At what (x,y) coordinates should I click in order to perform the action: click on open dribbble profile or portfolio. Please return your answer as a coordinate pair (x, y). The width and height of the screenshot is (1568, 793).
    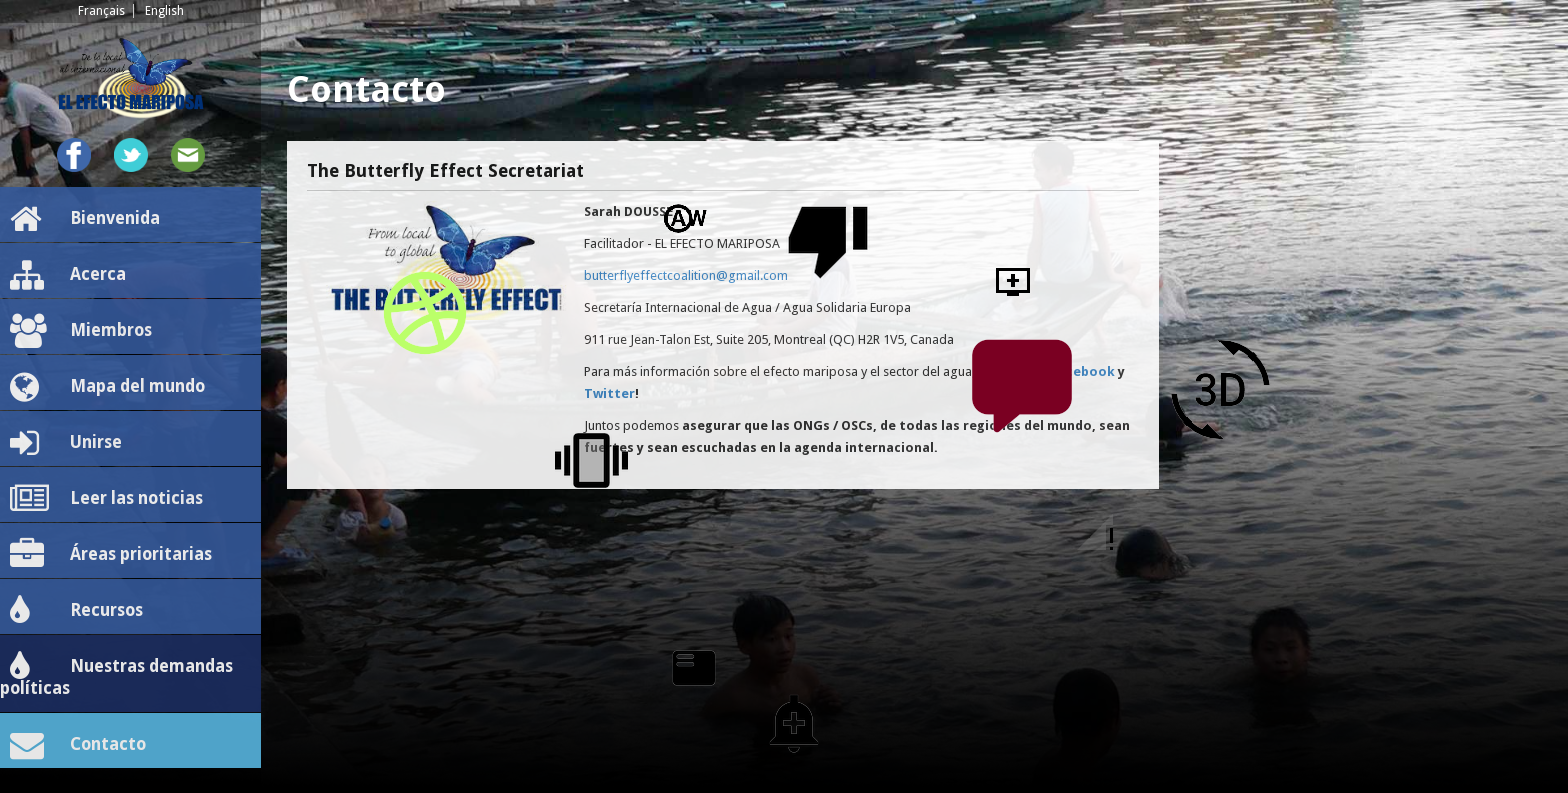
    Looking at the image, I should click on (425, 313).